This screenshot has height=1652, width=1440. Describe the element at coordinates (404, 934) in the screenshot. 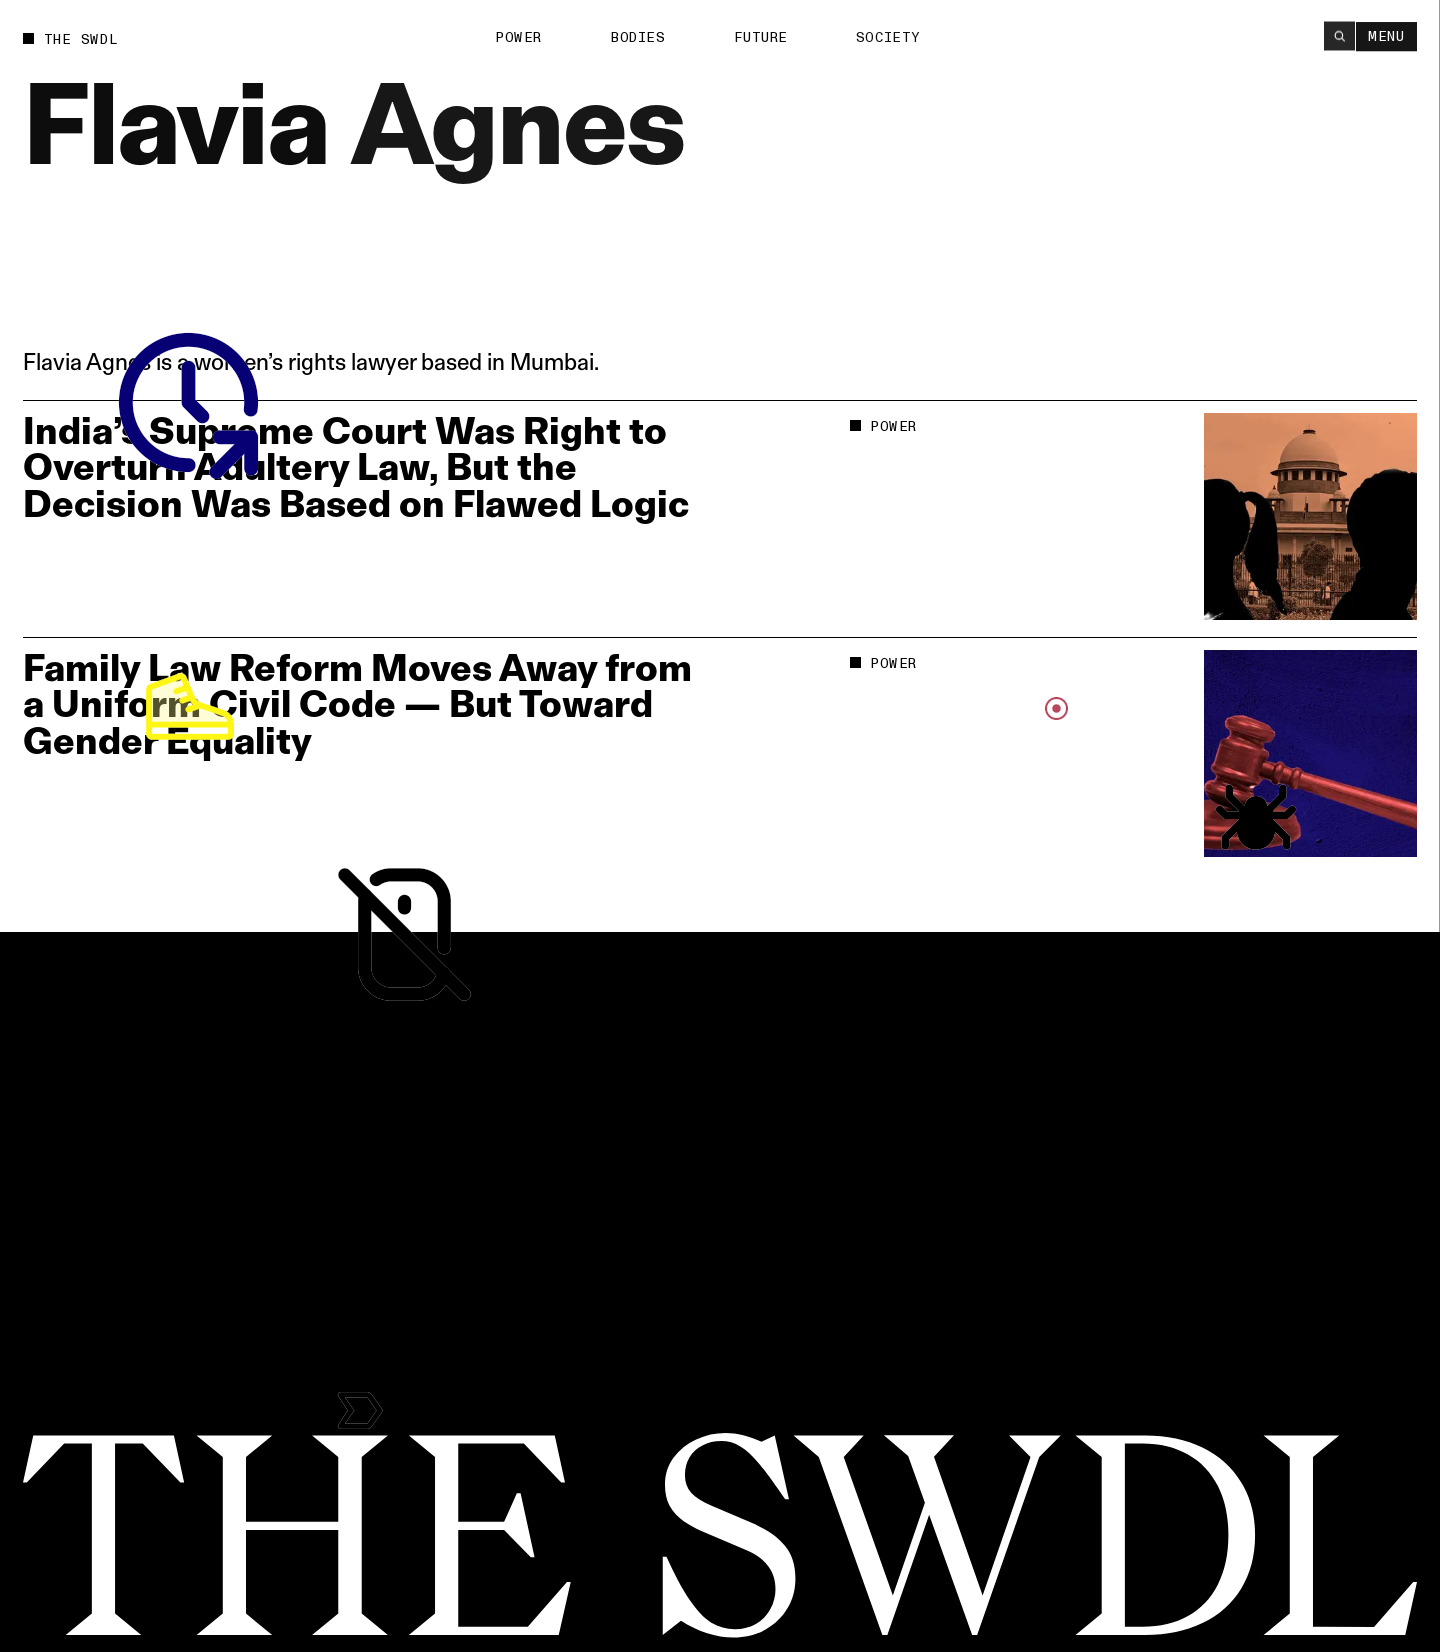

I see `mouse input disabled or disconnected` at that location.